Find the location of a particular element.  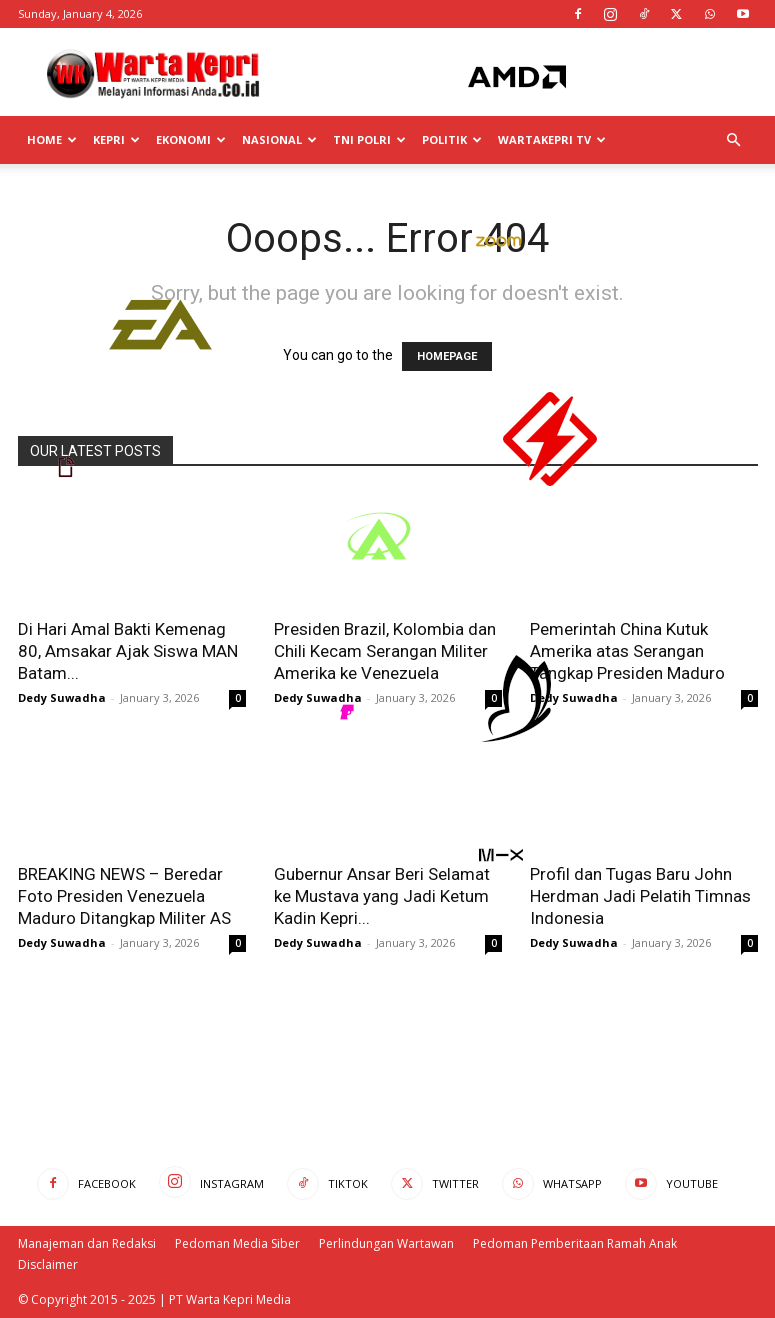

enable mobile hotspot is located at coordinates (65, 467).